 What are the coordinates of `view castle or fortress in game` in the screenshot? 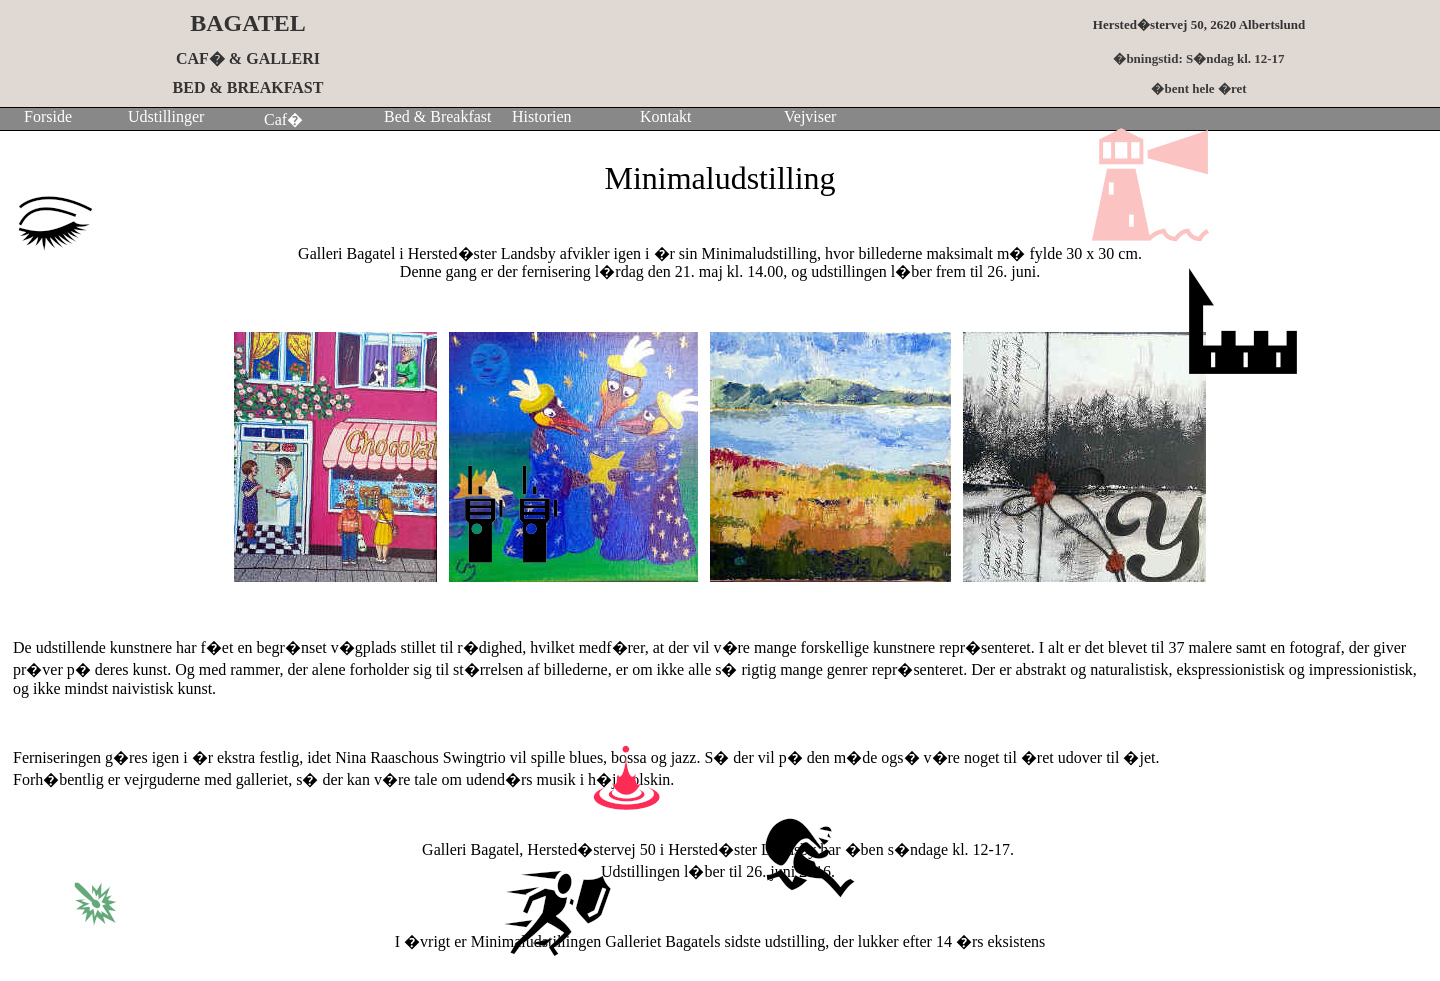 It's located at (1243, 320).